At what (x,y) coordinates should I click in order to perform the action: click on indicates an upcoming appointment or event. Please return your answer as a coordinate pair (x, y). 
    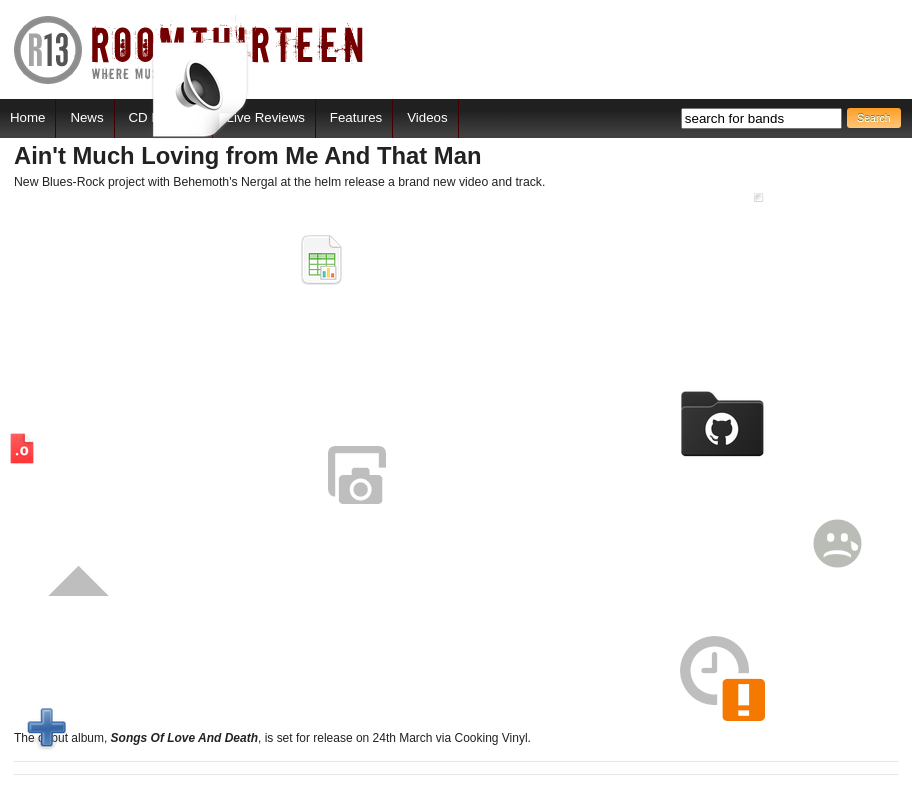
    Looking at the image, I should click on (722, 678).